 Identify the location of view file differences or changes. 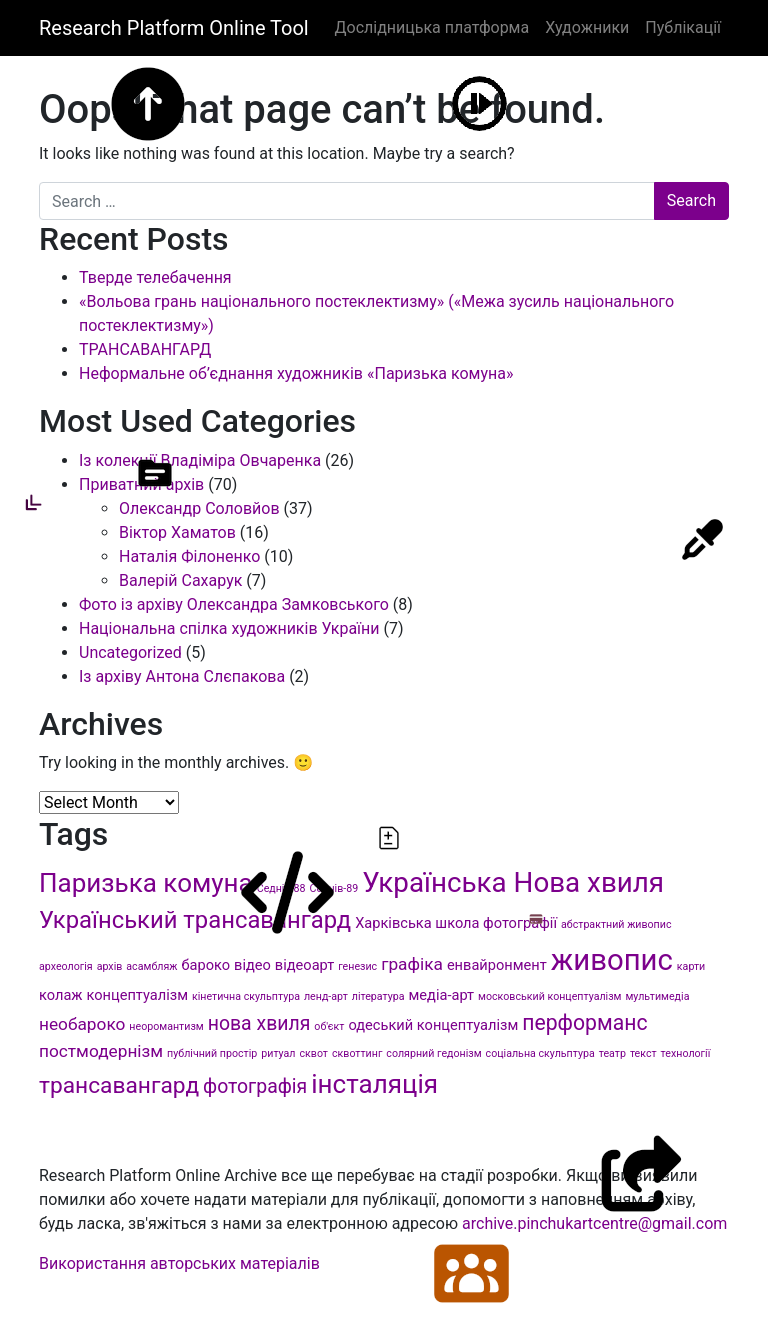
(389, 838).